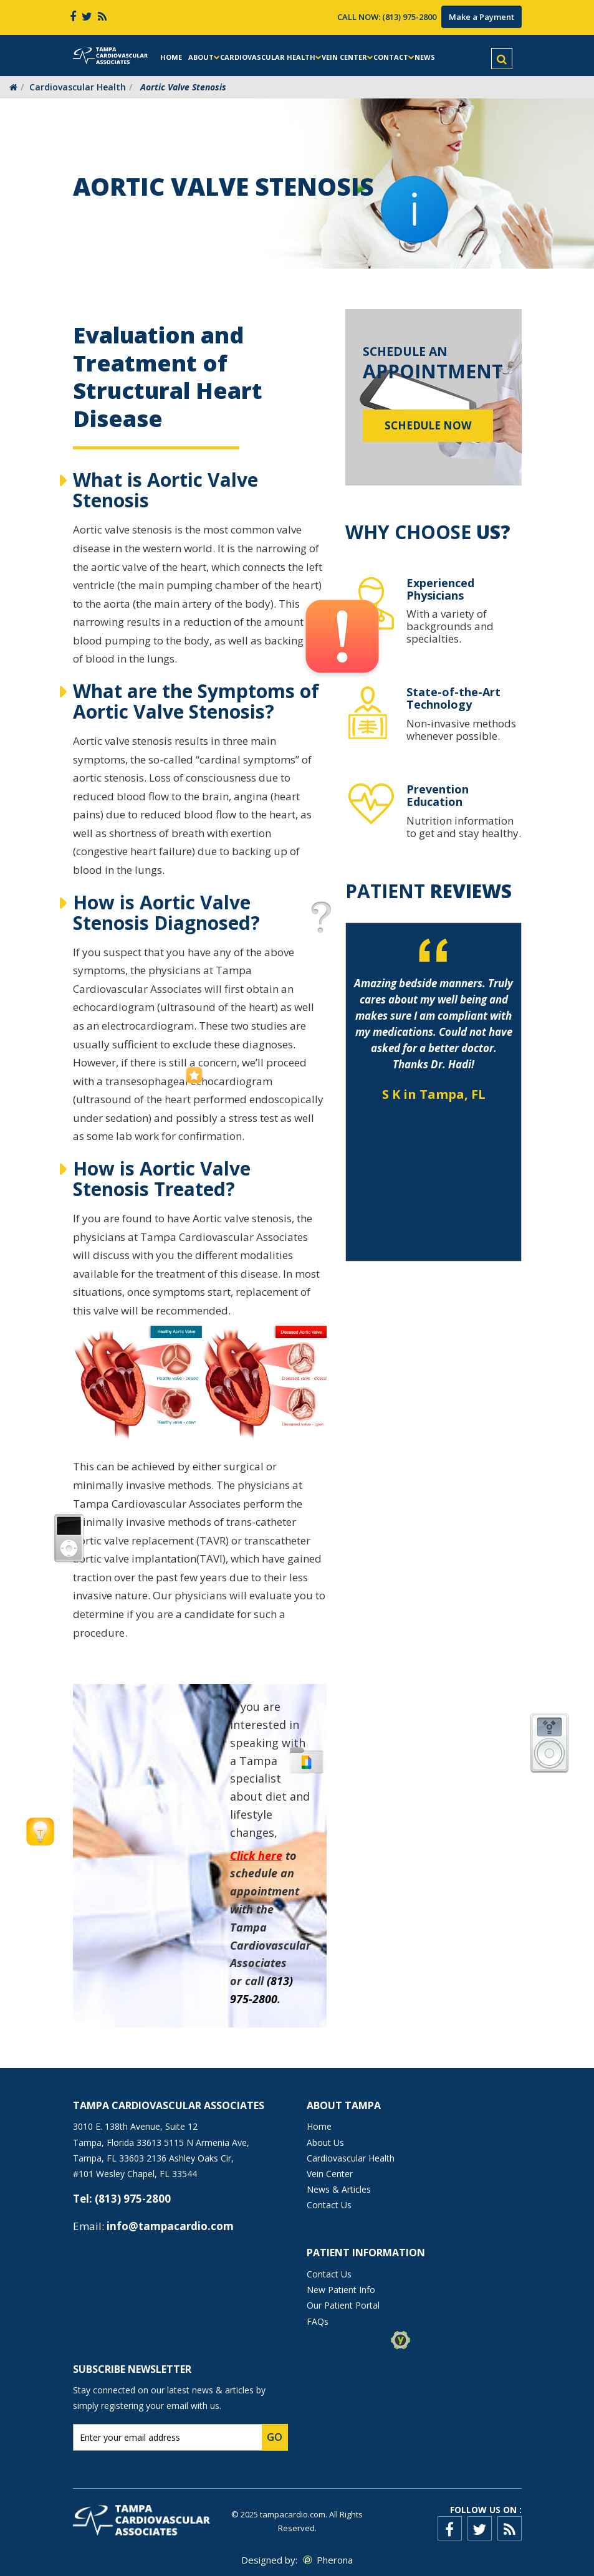 Image resolution: width=594 pixels, height=2576 pixels. Describe the element at coordinates (194, 1075) in the screenshot. I see `set default applications preferences` at that location.